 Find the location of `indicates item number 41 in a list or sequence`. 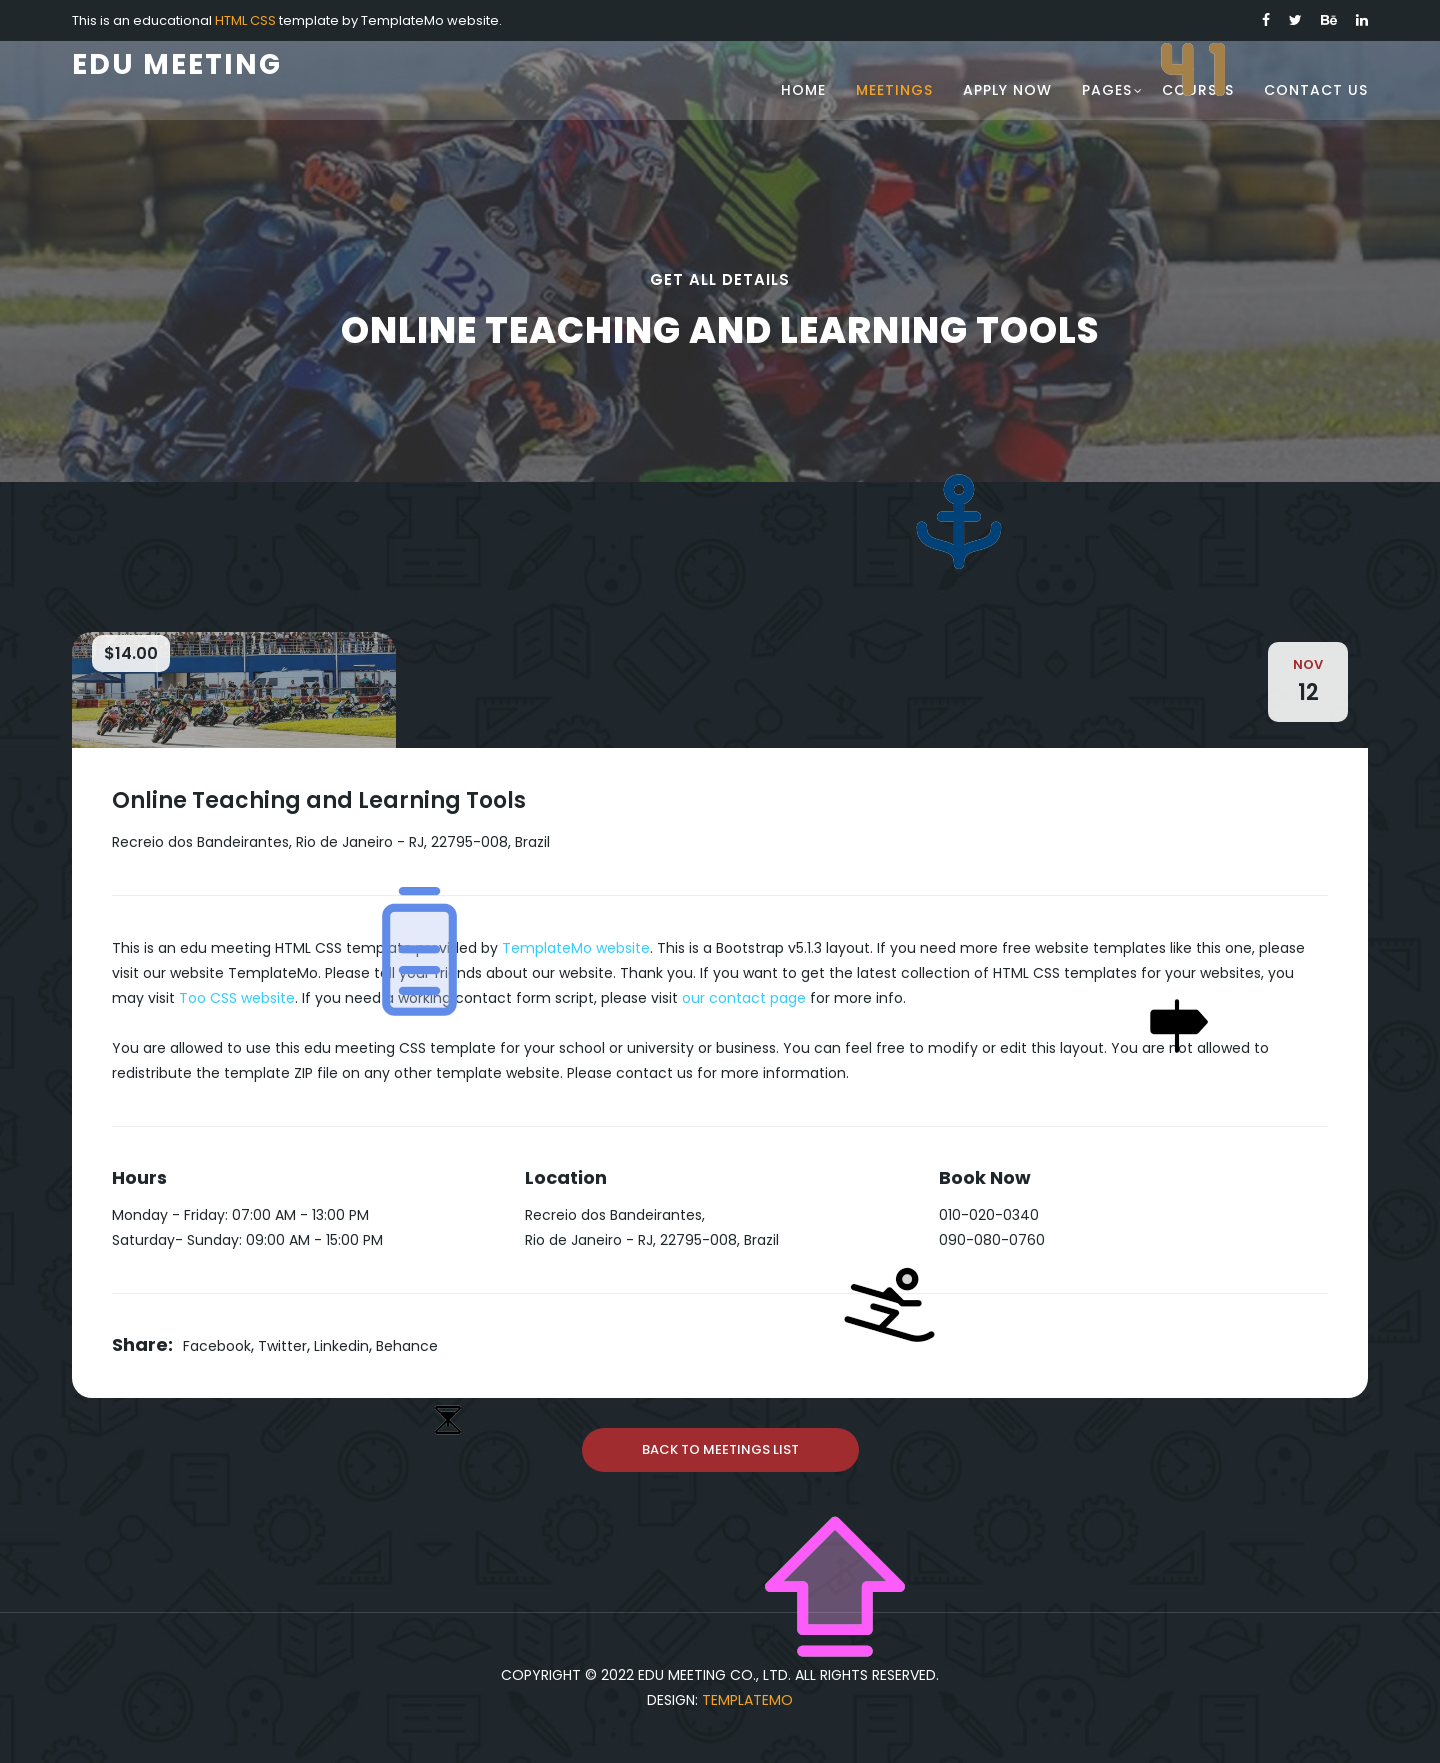

indicates item number 41 in a list or sequence is located at coordinates (1198, 69).